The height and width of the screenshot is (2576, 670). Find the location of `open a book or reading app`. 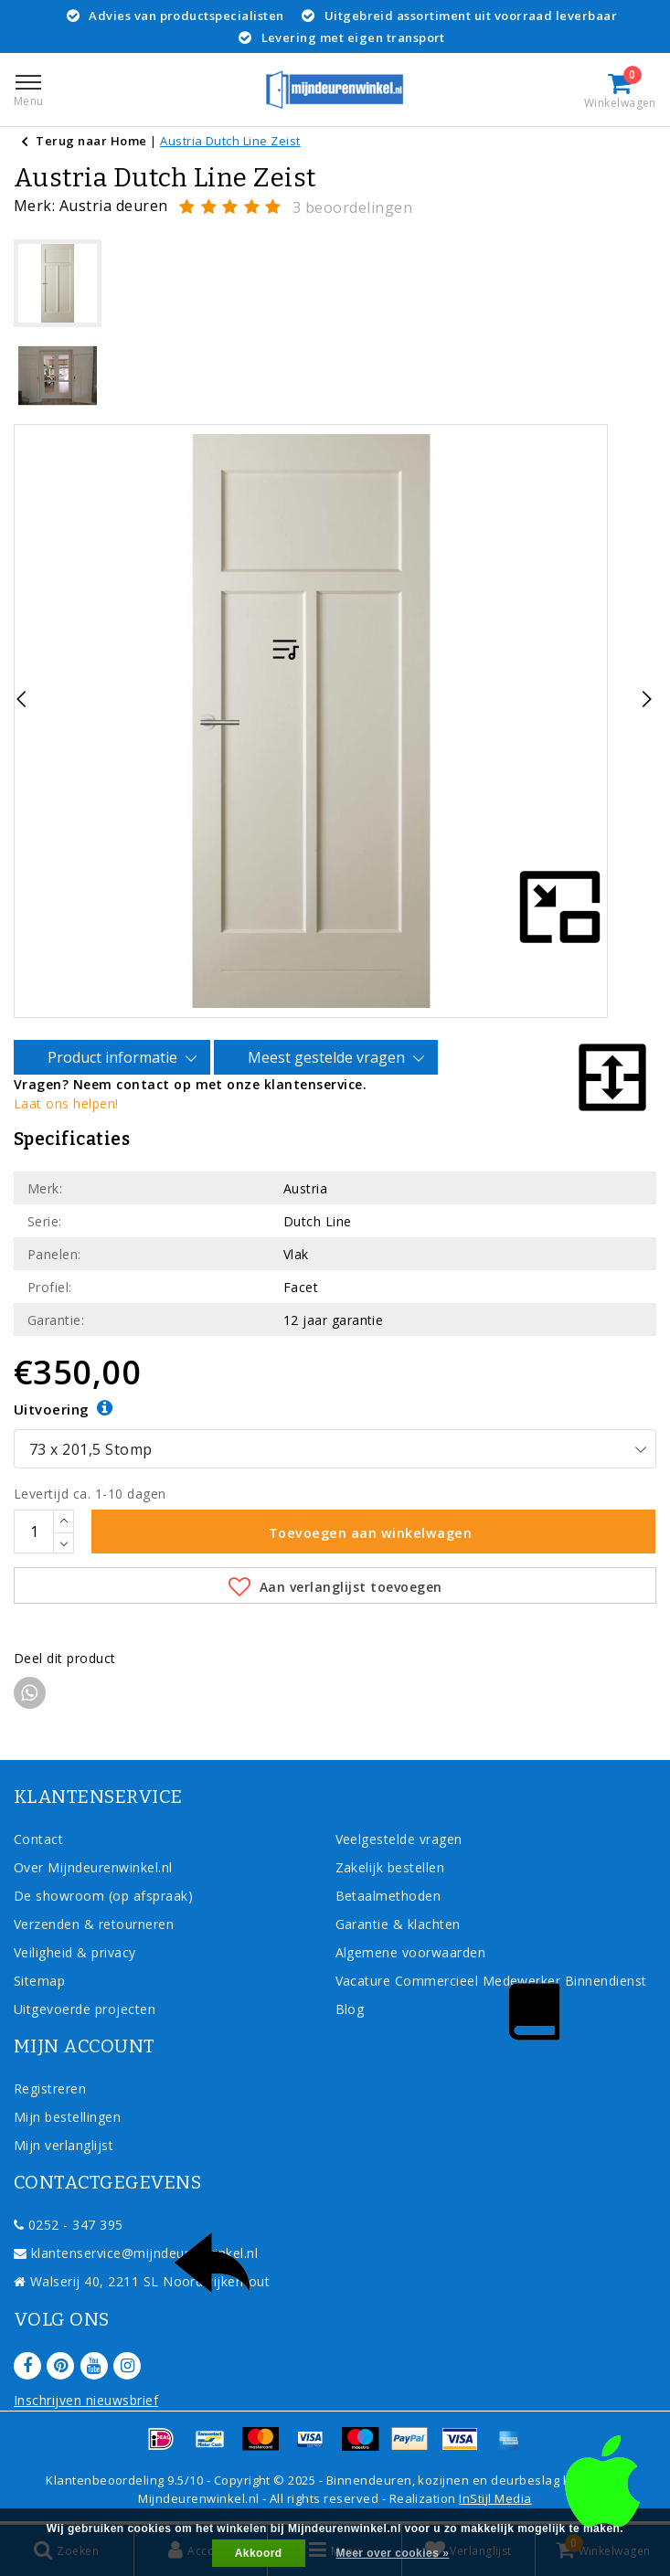

open a book or reading app is located at coordinates (534, 2011).